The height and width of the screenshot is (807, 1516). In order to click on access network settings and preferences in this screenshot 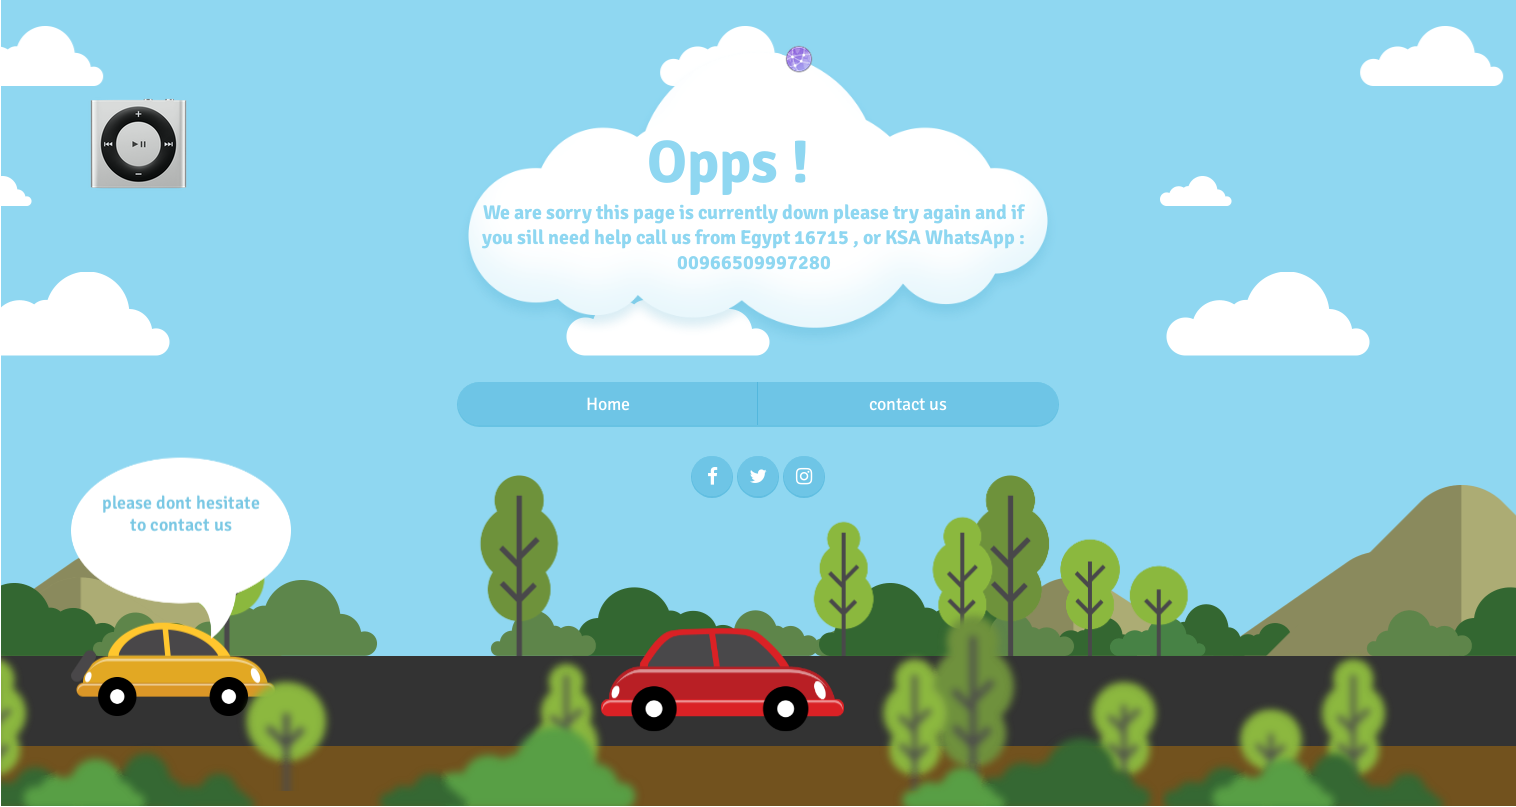, I will do `click(799, 59)`.